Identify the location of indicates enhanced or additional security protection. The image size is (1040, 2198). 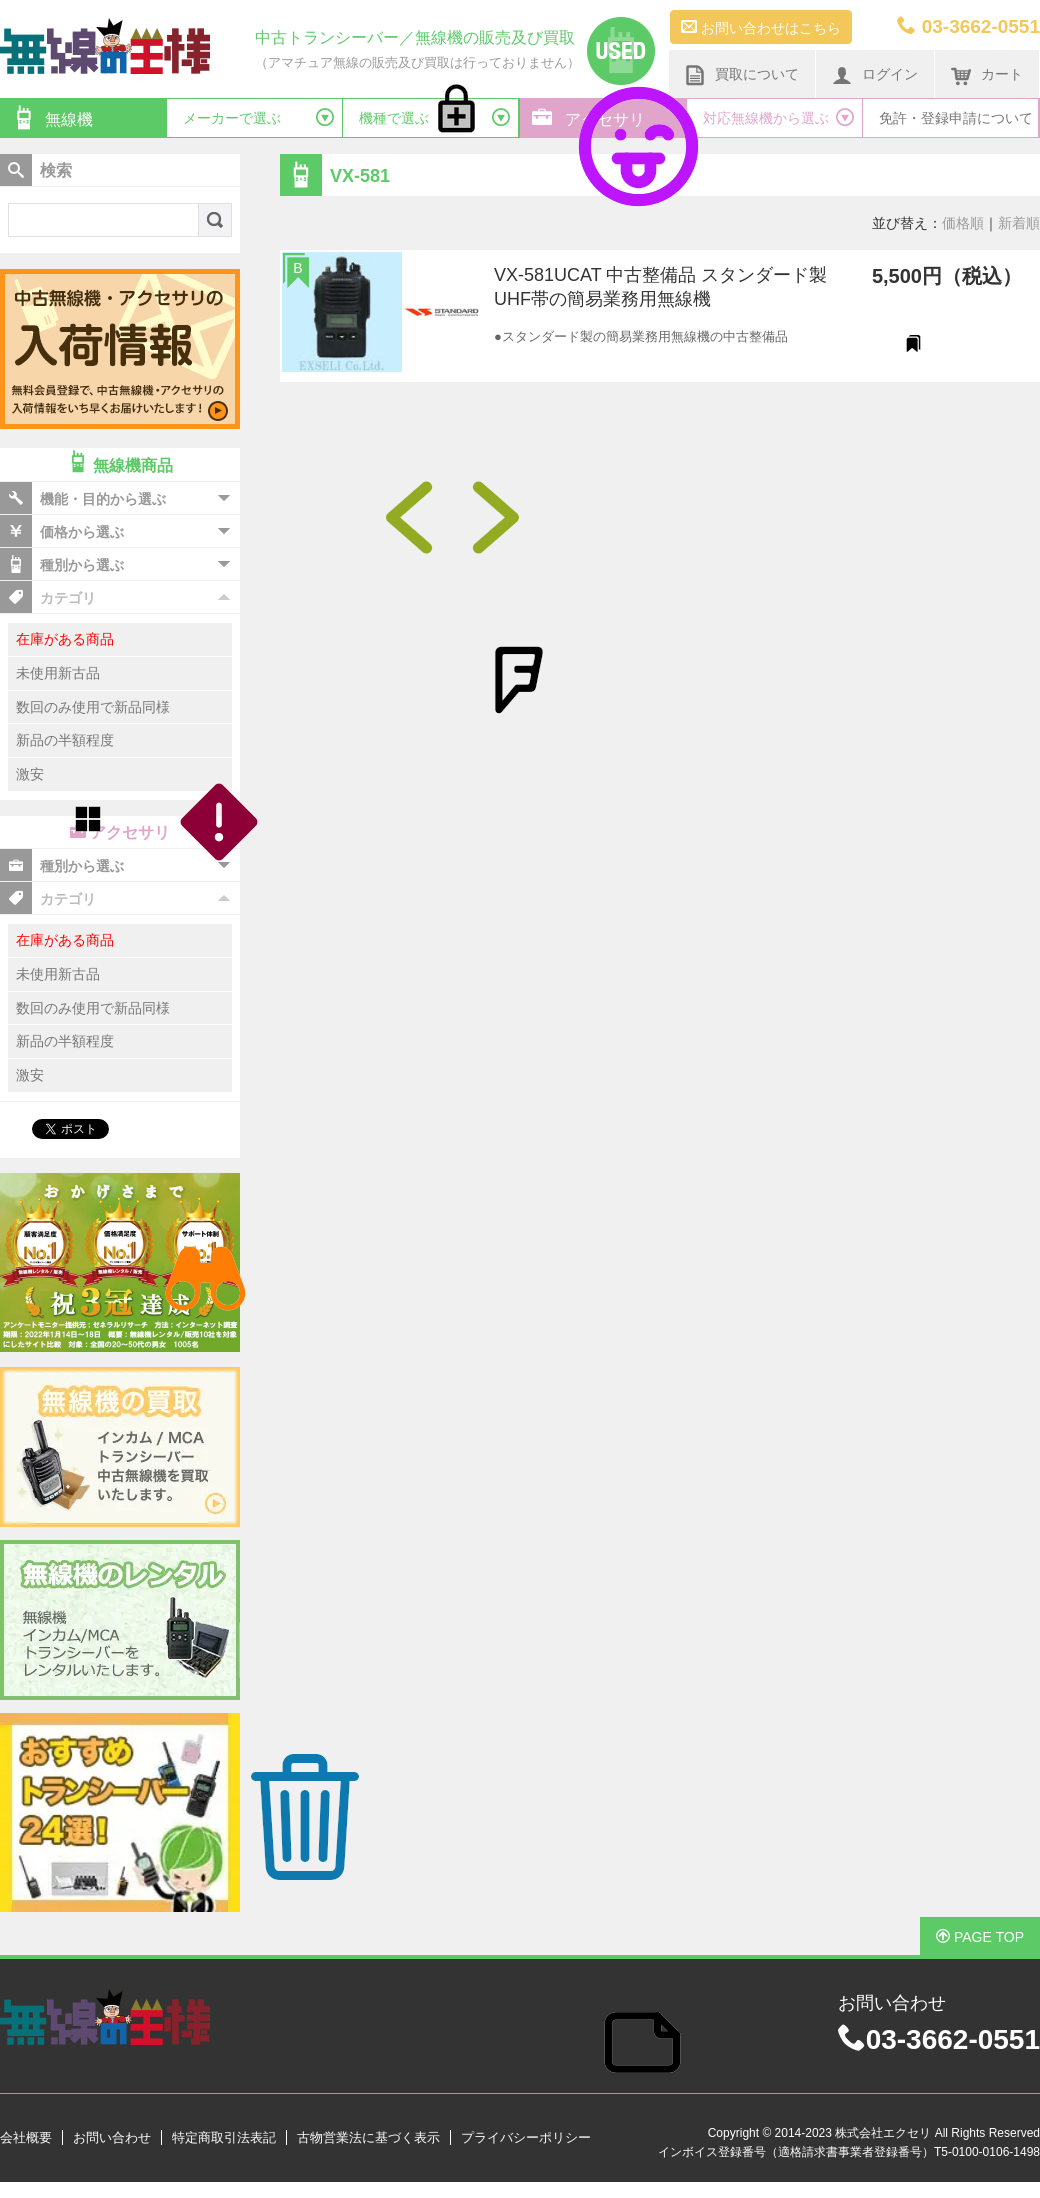
(456, 109).